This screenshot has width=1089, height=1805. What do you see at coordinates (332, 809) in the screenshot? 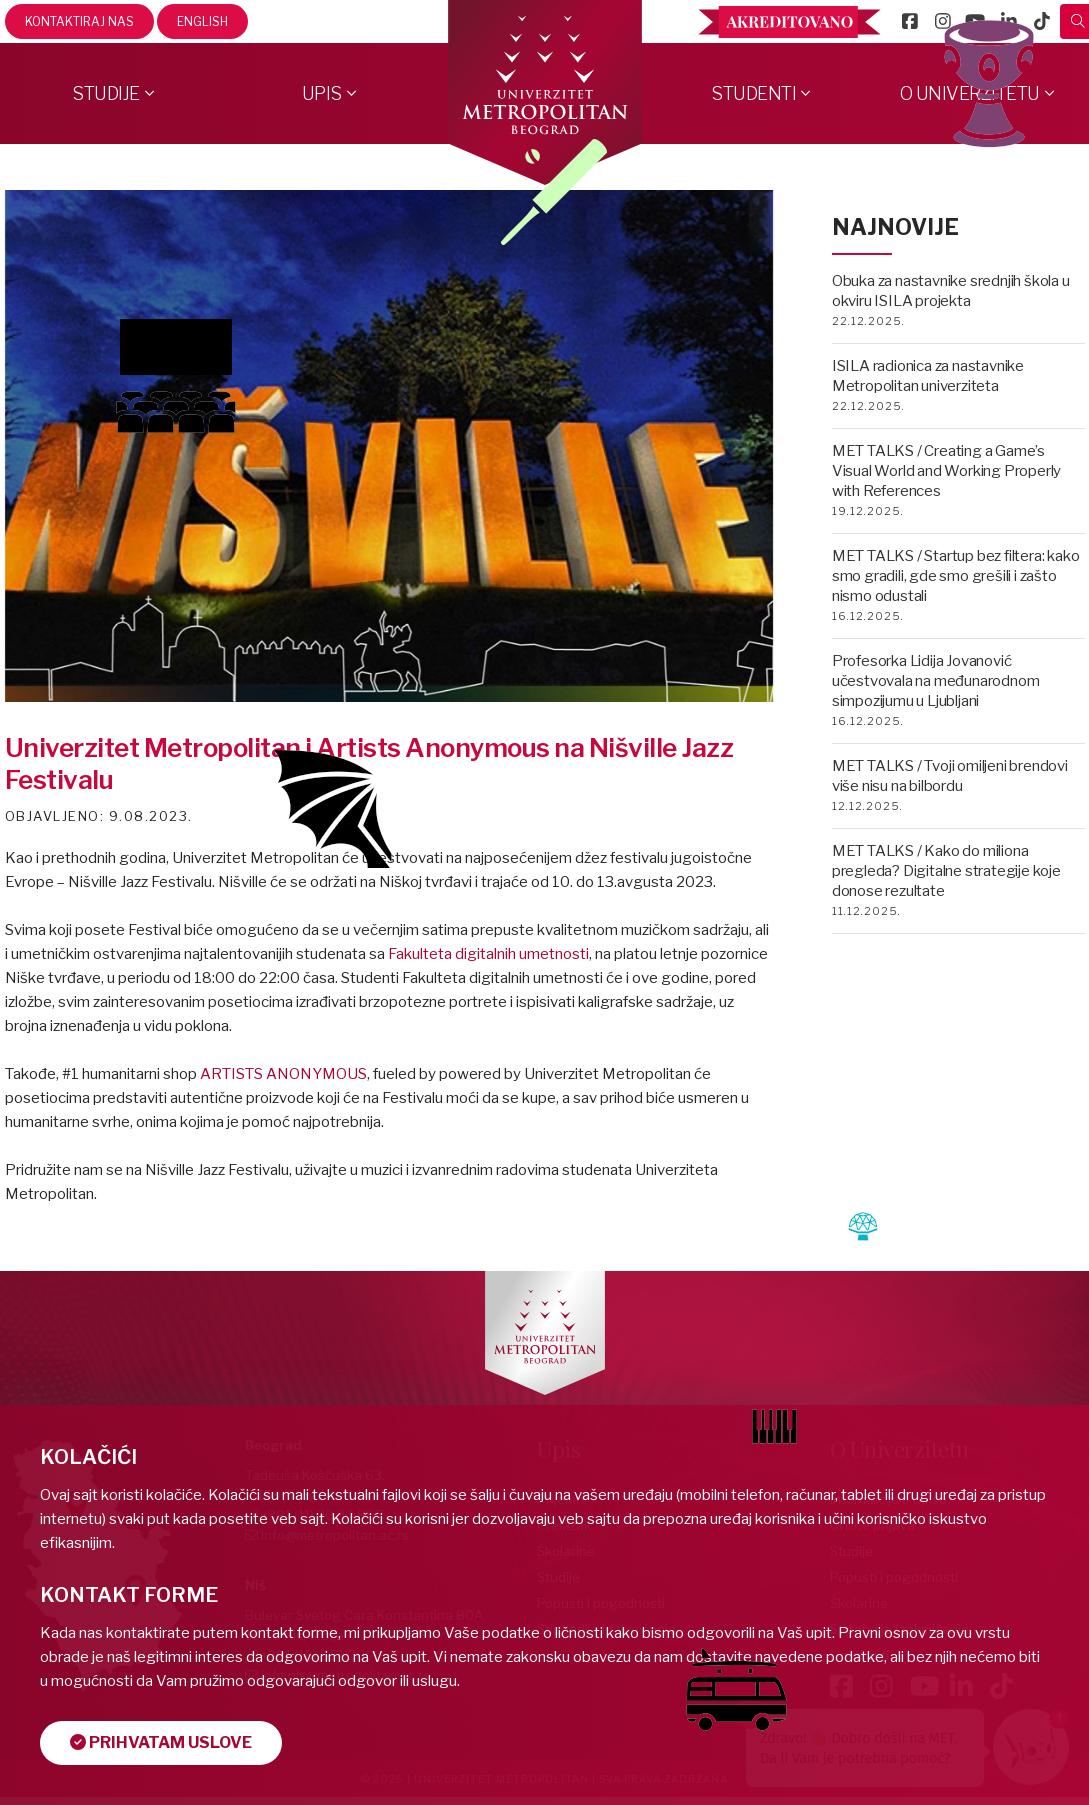
I see `select bat or vampire character class` at bounding box center [332, 809].